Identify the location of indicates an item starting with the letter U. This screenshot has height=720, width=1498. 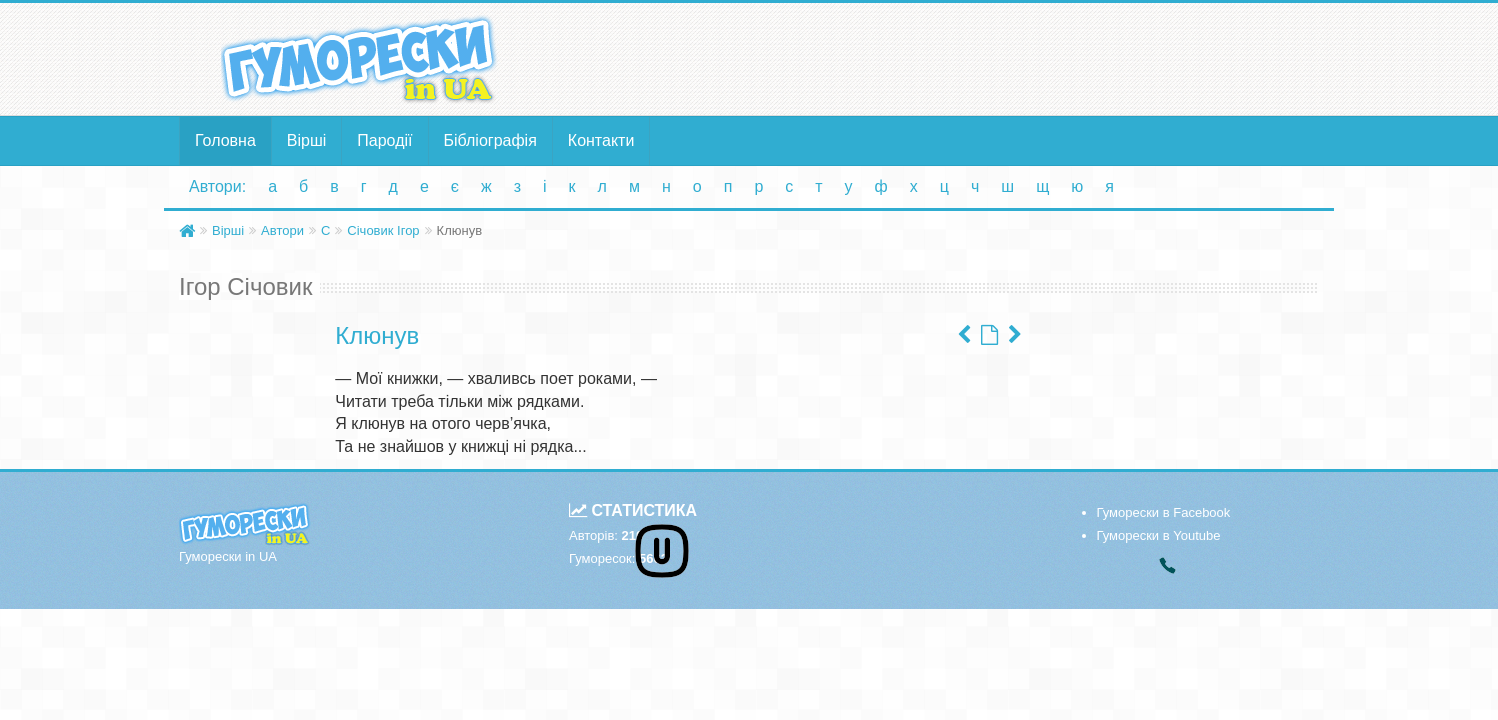
(662, 551).